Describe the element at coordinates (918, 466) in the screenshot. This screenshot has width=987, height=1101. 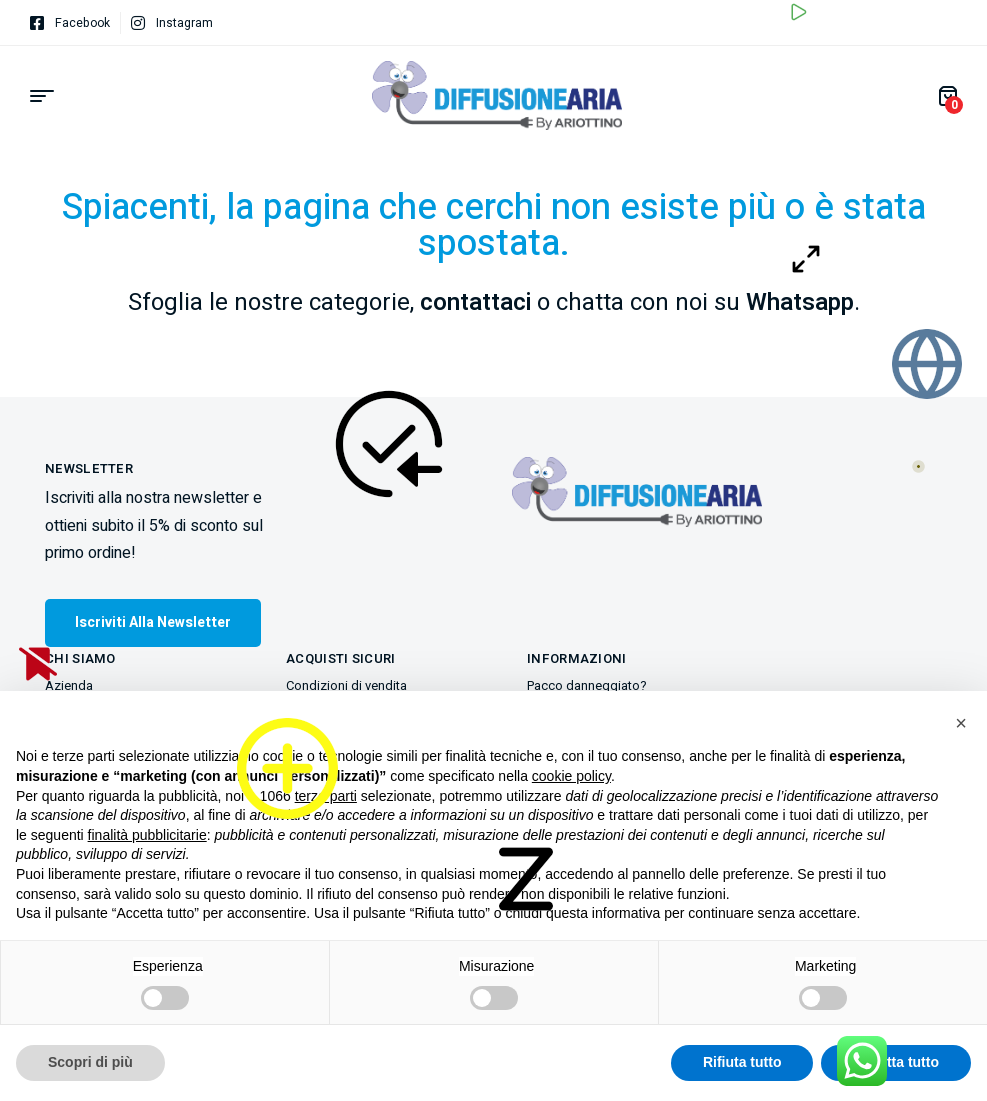
I see `indicates an unread notification or new item` at that location.